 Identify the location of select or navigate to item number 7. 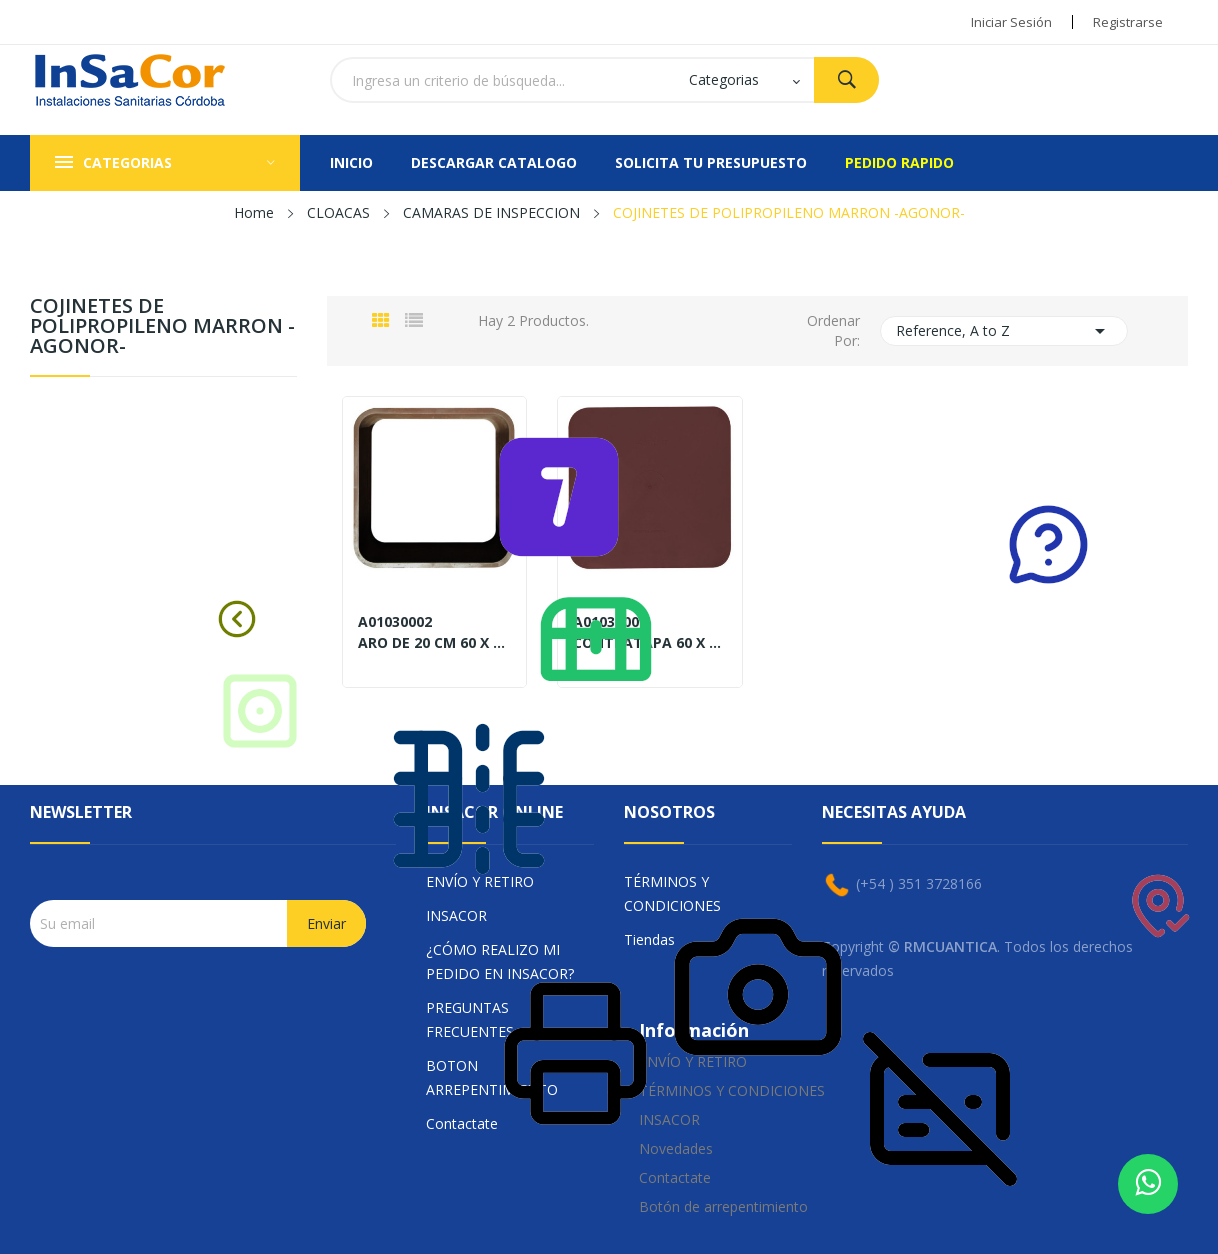
(559, 497).